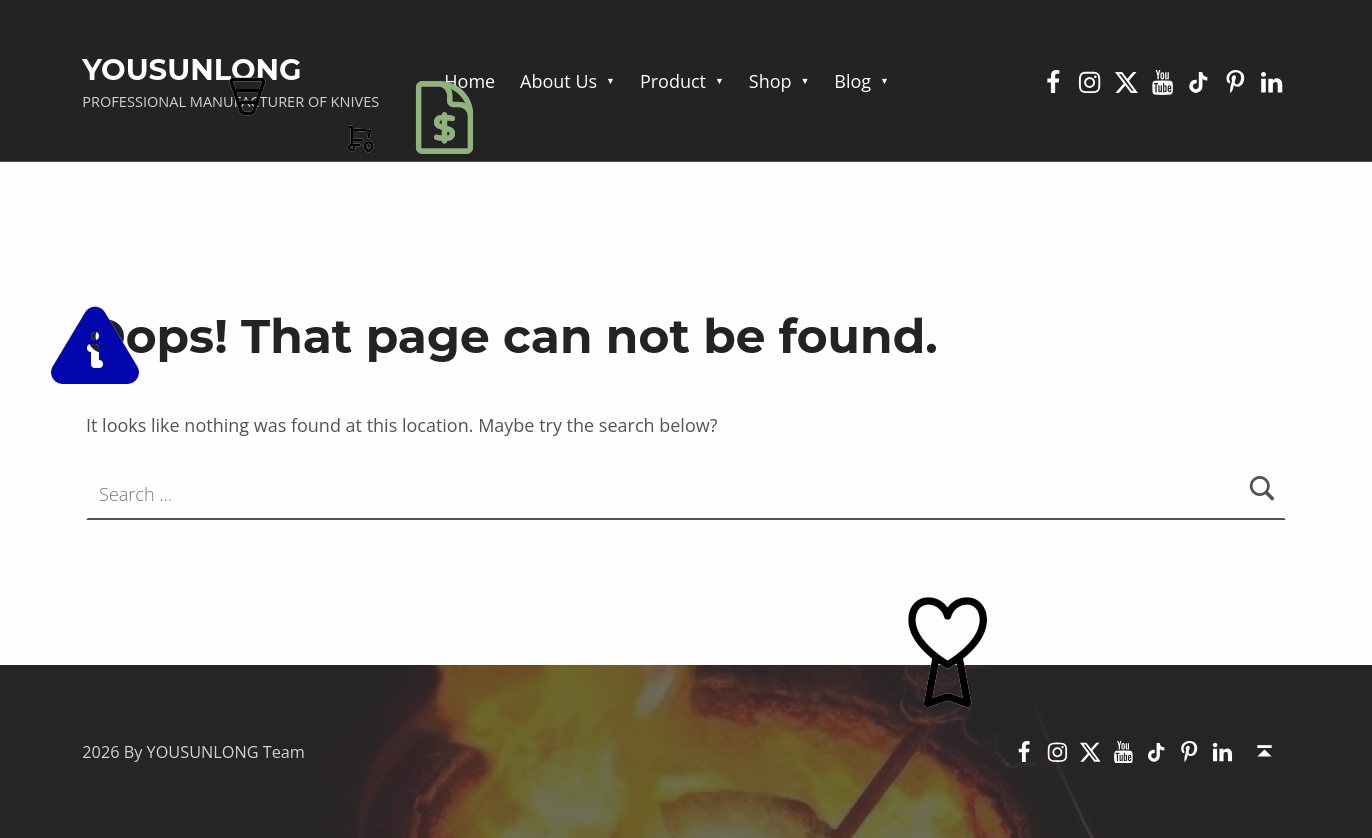 The image size is (1372, 838). I want to click on view sponsor tiers and levels, so click(947, 651).